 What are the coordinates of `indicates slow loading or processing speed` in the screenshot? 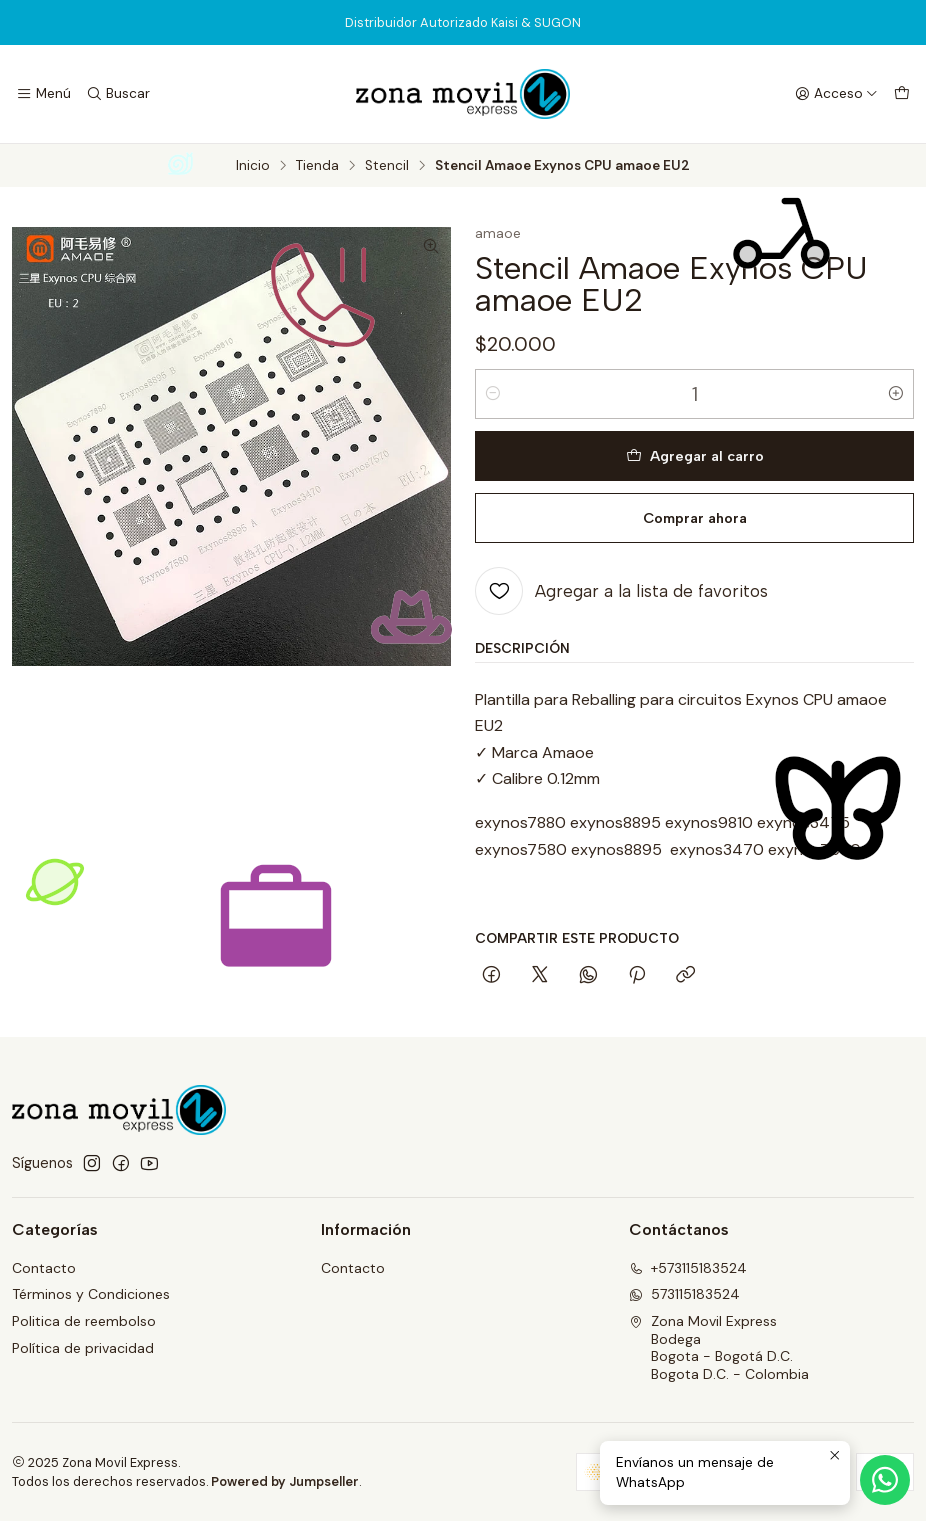 It's located at (180, 163).